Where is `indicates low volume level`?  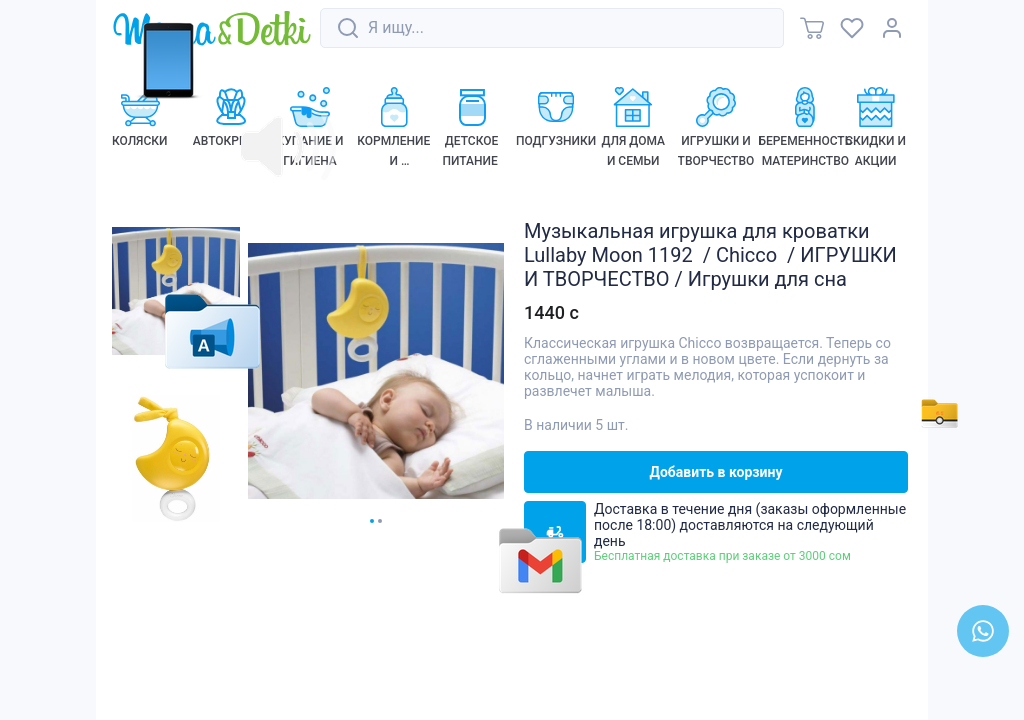 indicates low volume level is located at coordinates (288, 146).